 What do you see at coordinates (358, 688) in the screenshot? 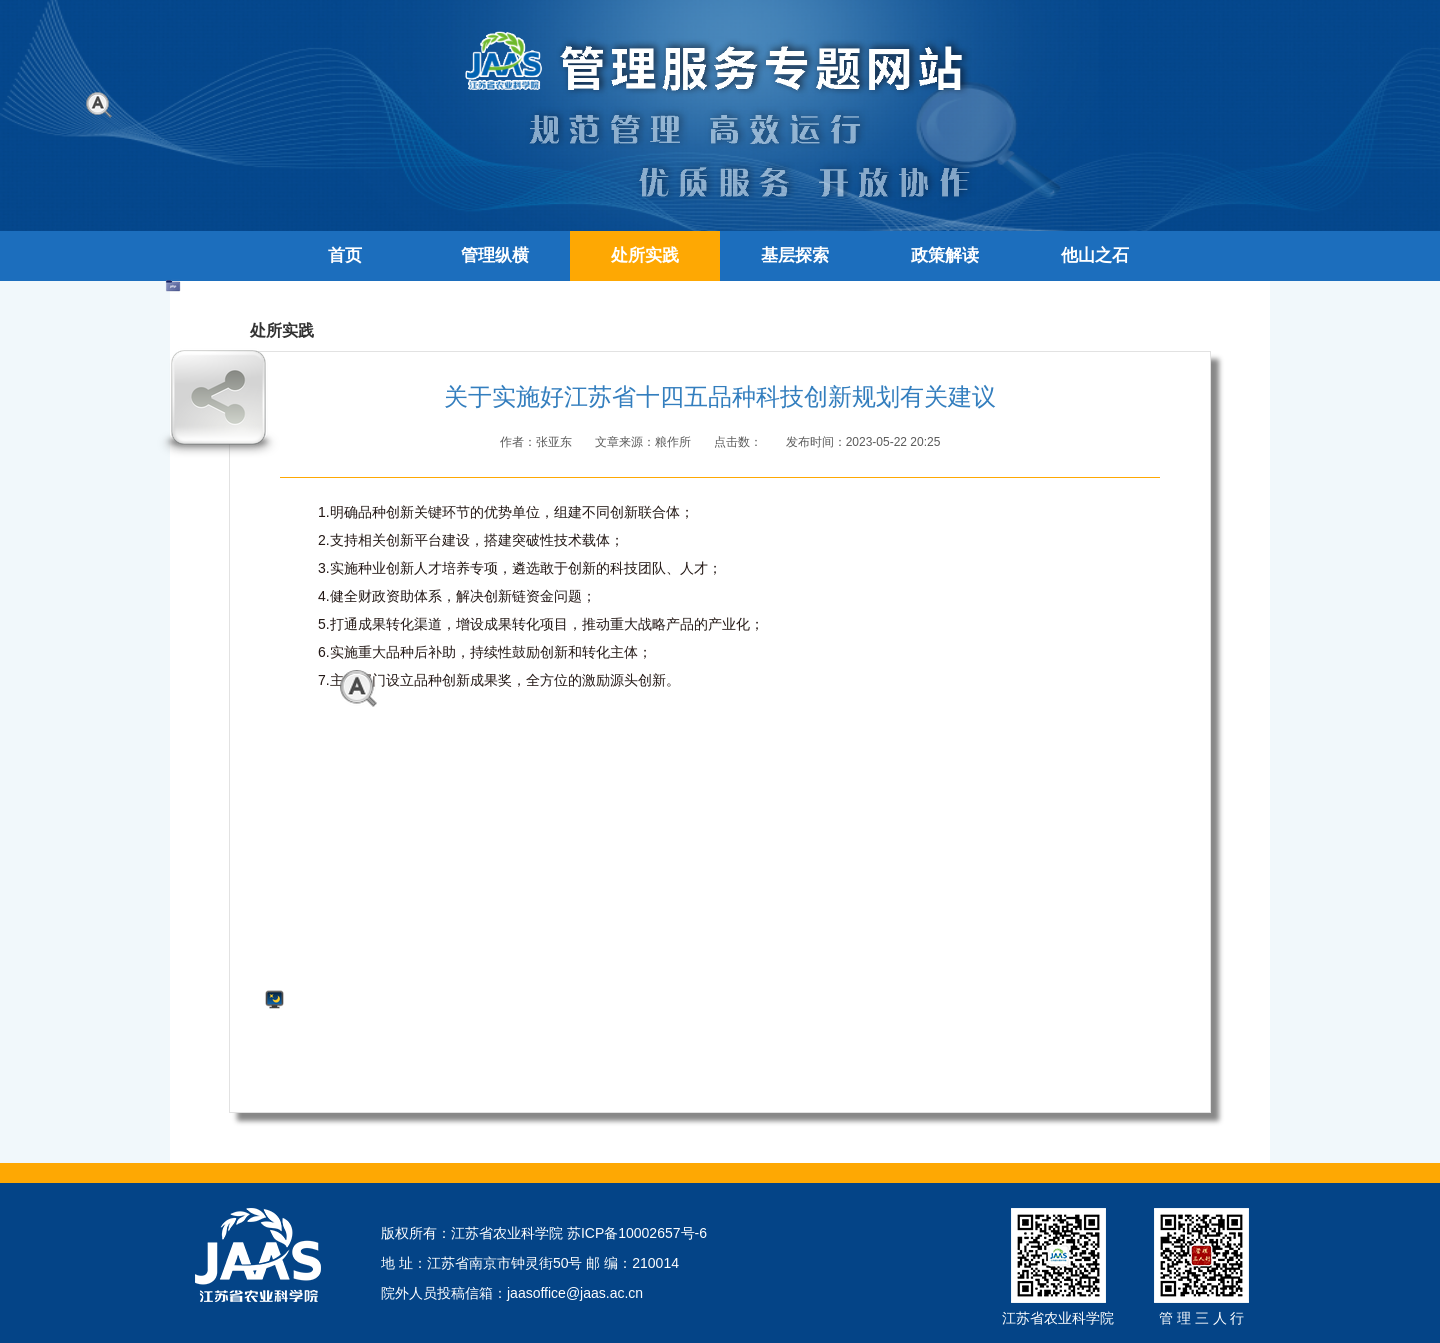
I see `find text or search within document` at bounding box center [358, 688].